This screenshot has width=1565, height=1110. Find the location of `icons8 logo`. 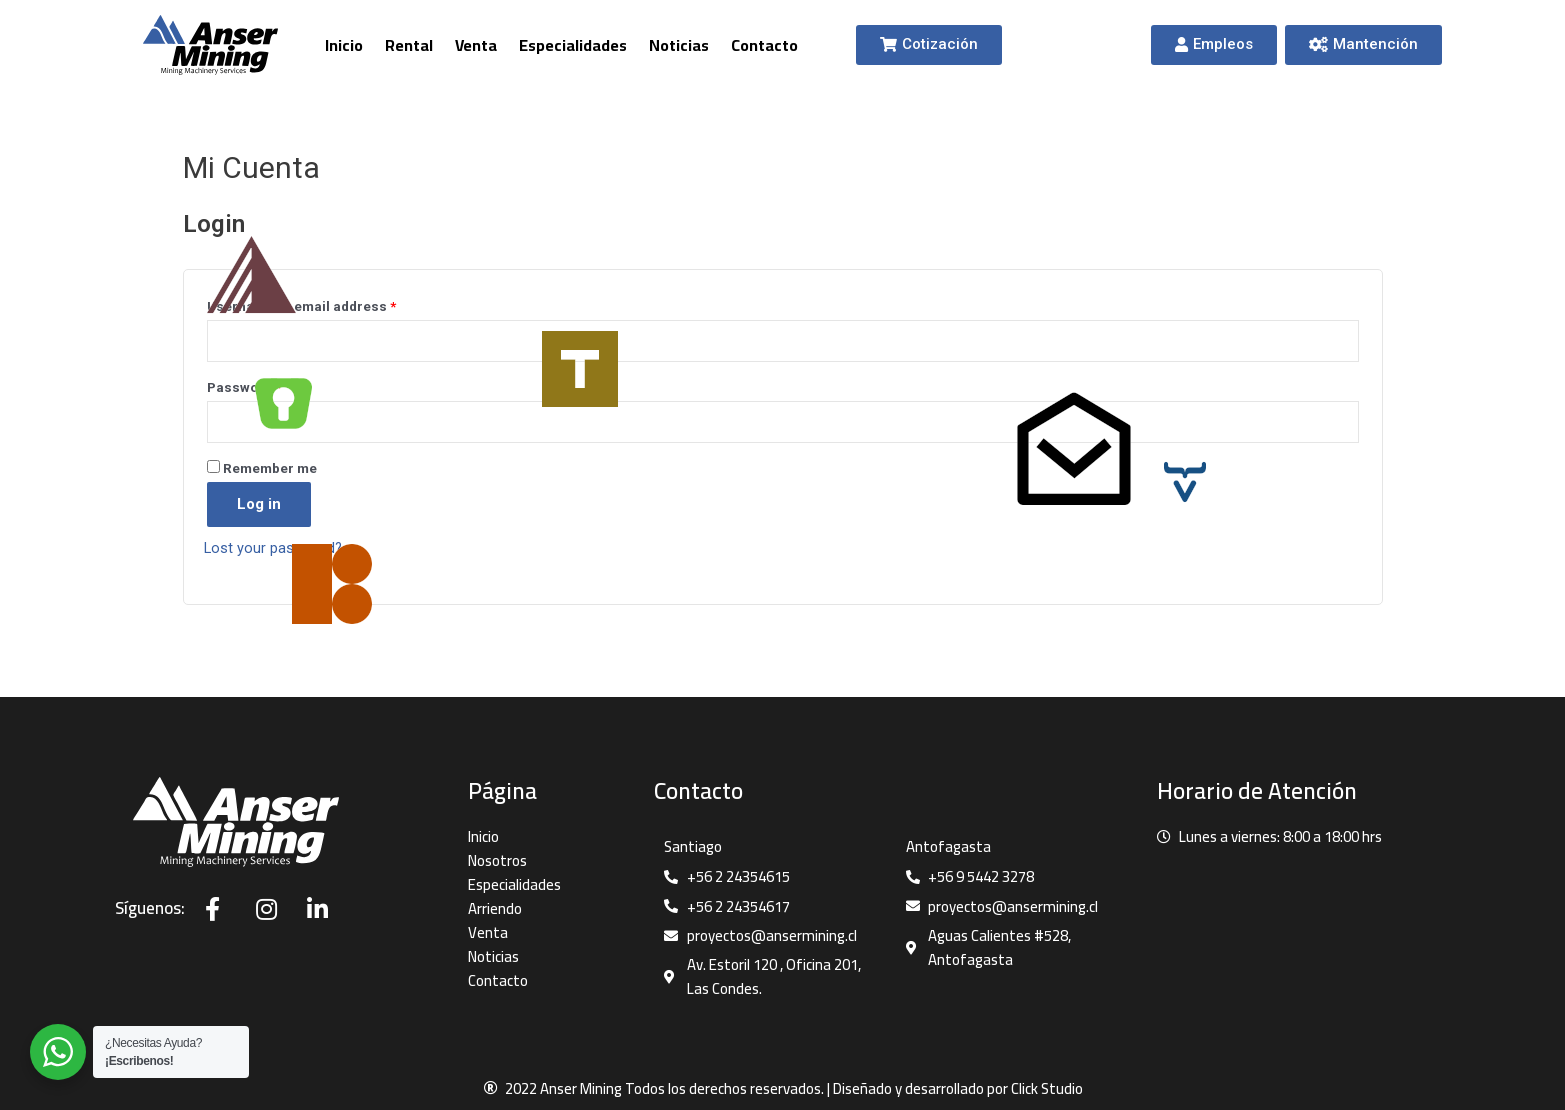

icons8 logo is located at coordinates (332, 584).